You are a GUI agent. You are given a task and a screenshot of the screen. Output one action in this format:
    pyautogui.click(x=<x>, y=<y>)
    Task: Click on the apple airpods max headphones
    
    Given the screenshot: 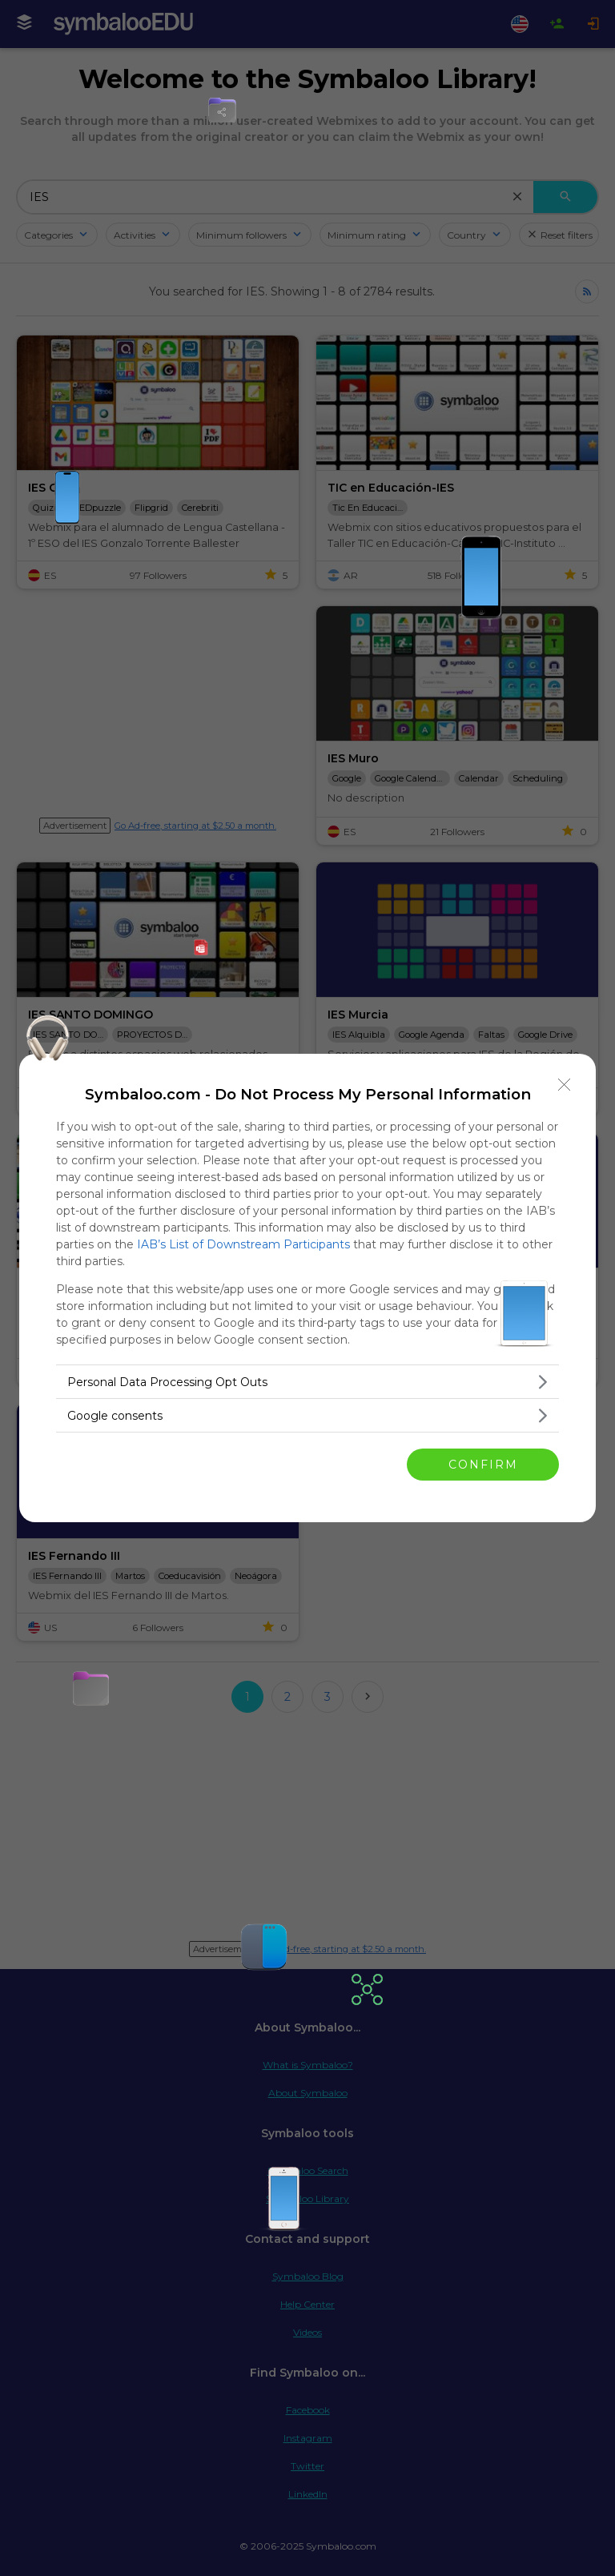 What is the action you would take?
    pyautogui.click(x=47, y=1038)
    